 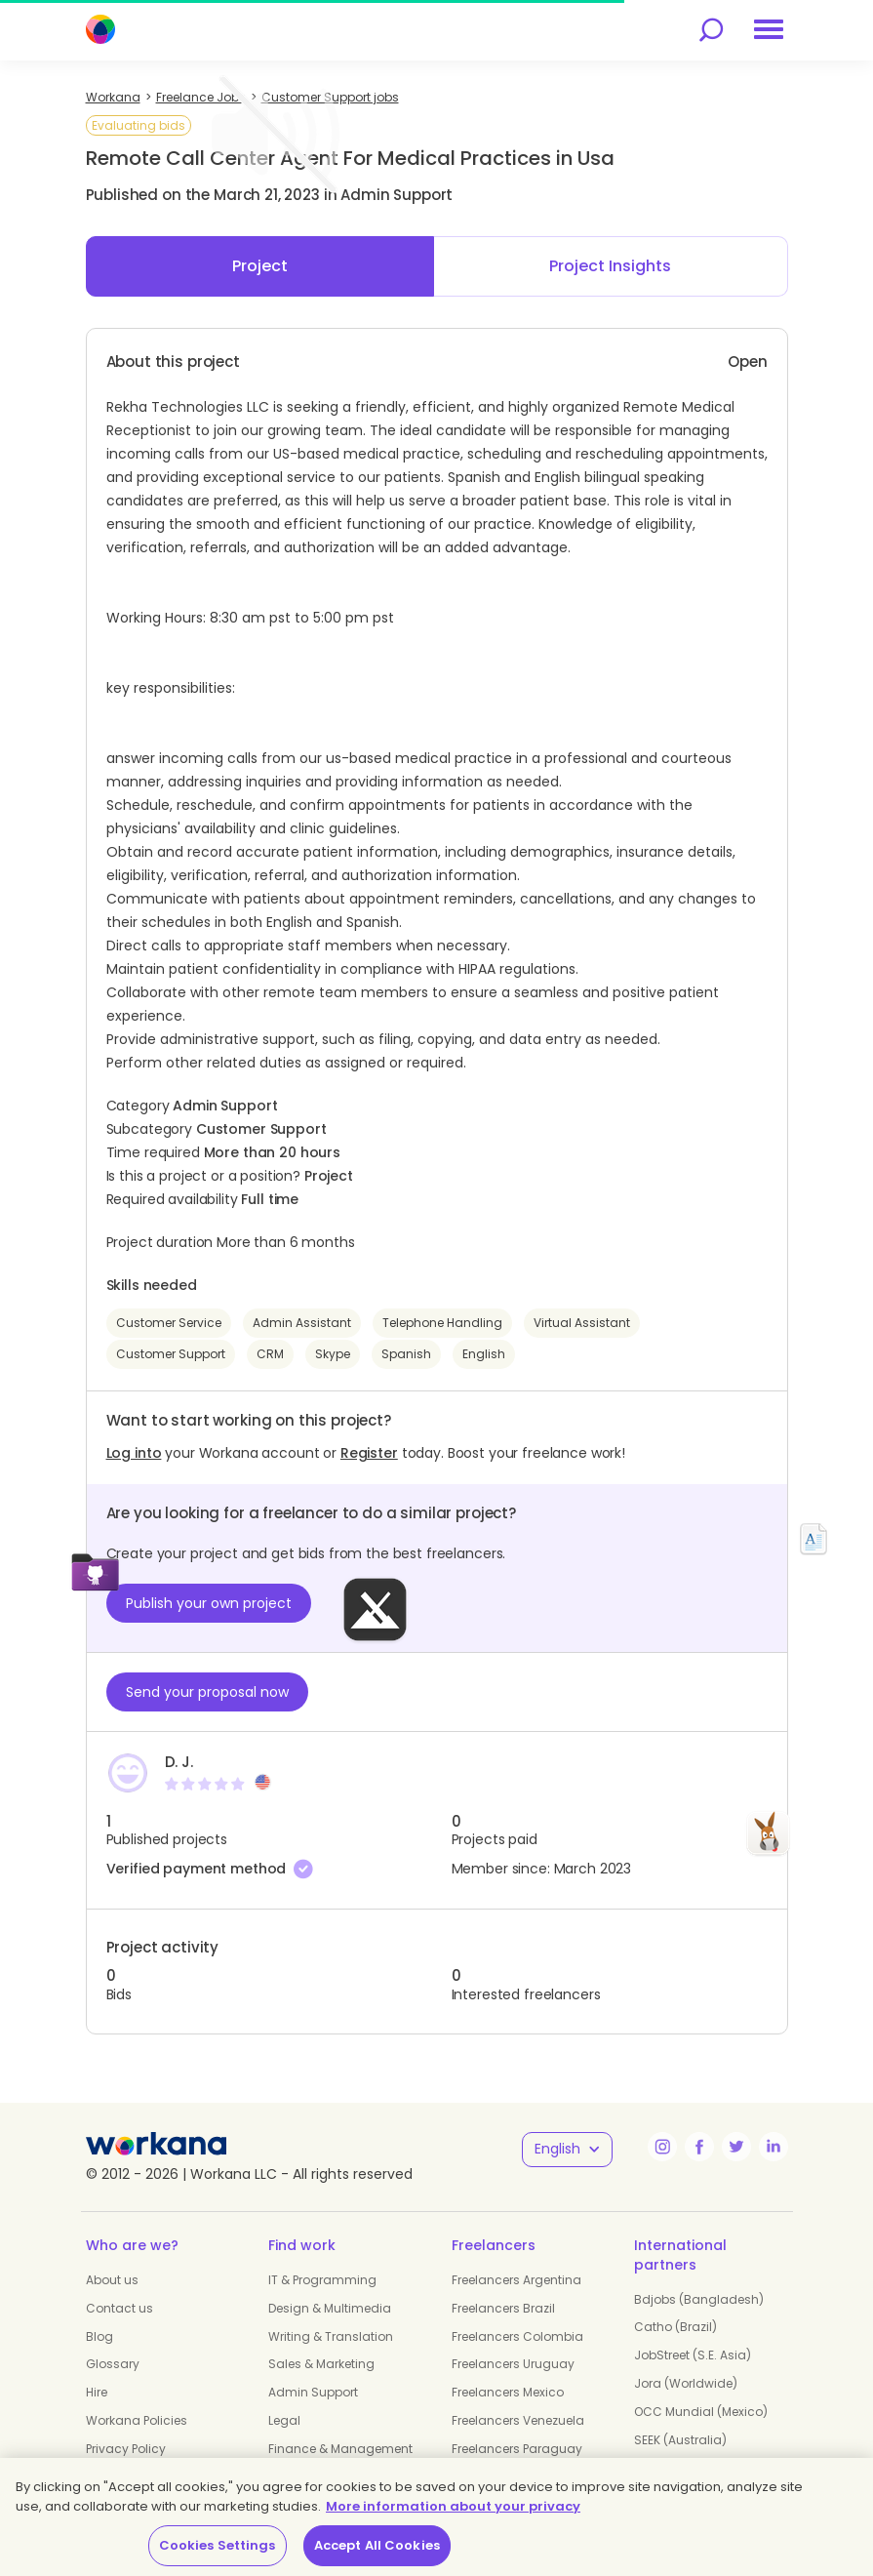 I want to click on launch mx linux application, so click(x=375, y=1609).